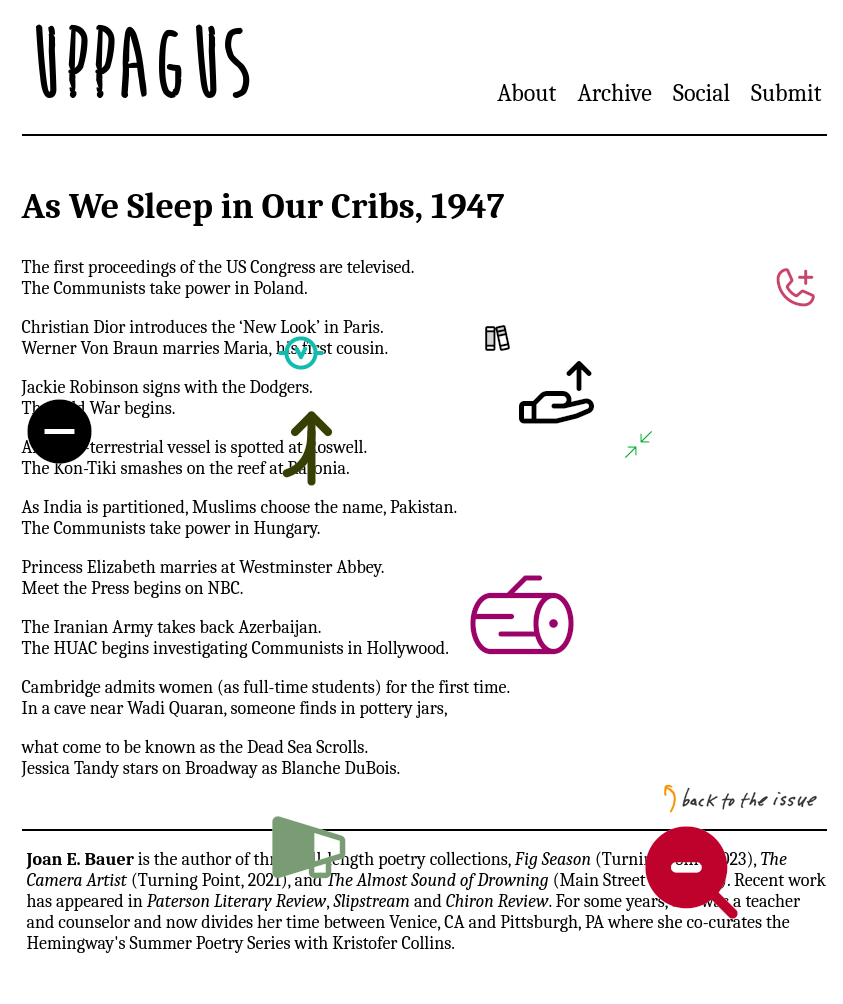  What do you see at coordinates (638, 444) in the screenshot?
I see `collapse or minimize content` at bounding box center [638, 444].